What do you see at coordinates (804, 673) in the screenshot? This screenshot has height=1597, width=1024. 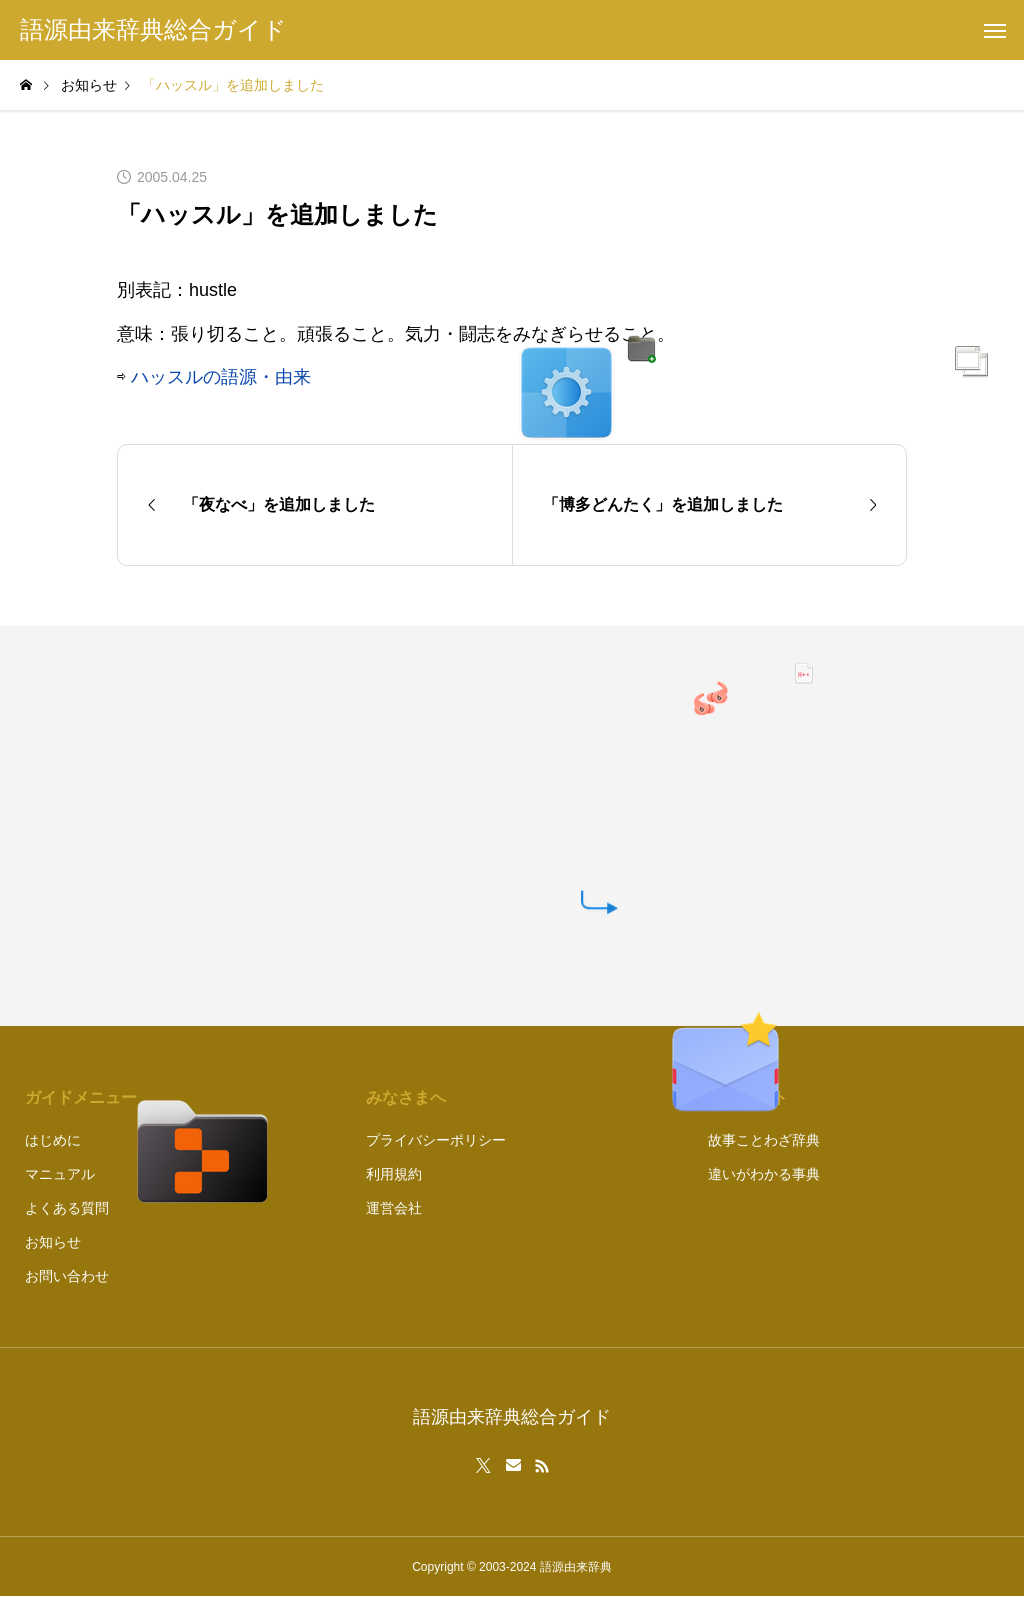 I see `a C++ header file` at bounding box center [804, 673].